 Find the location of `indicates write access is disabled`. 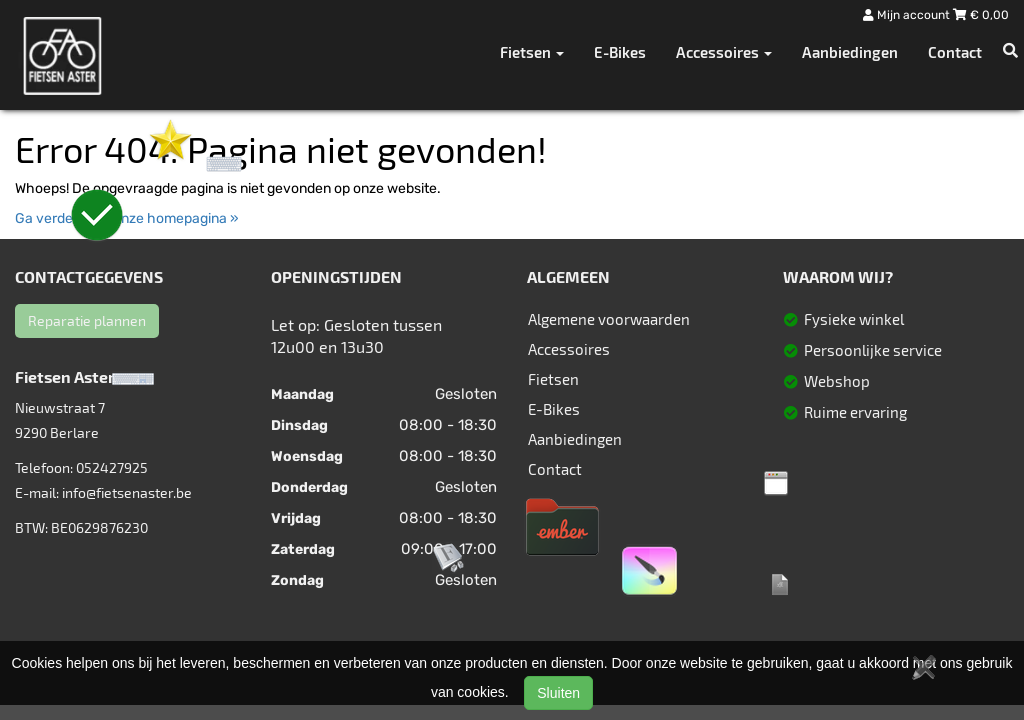

indicates write access is disabled is located at coordinates (924, 667).